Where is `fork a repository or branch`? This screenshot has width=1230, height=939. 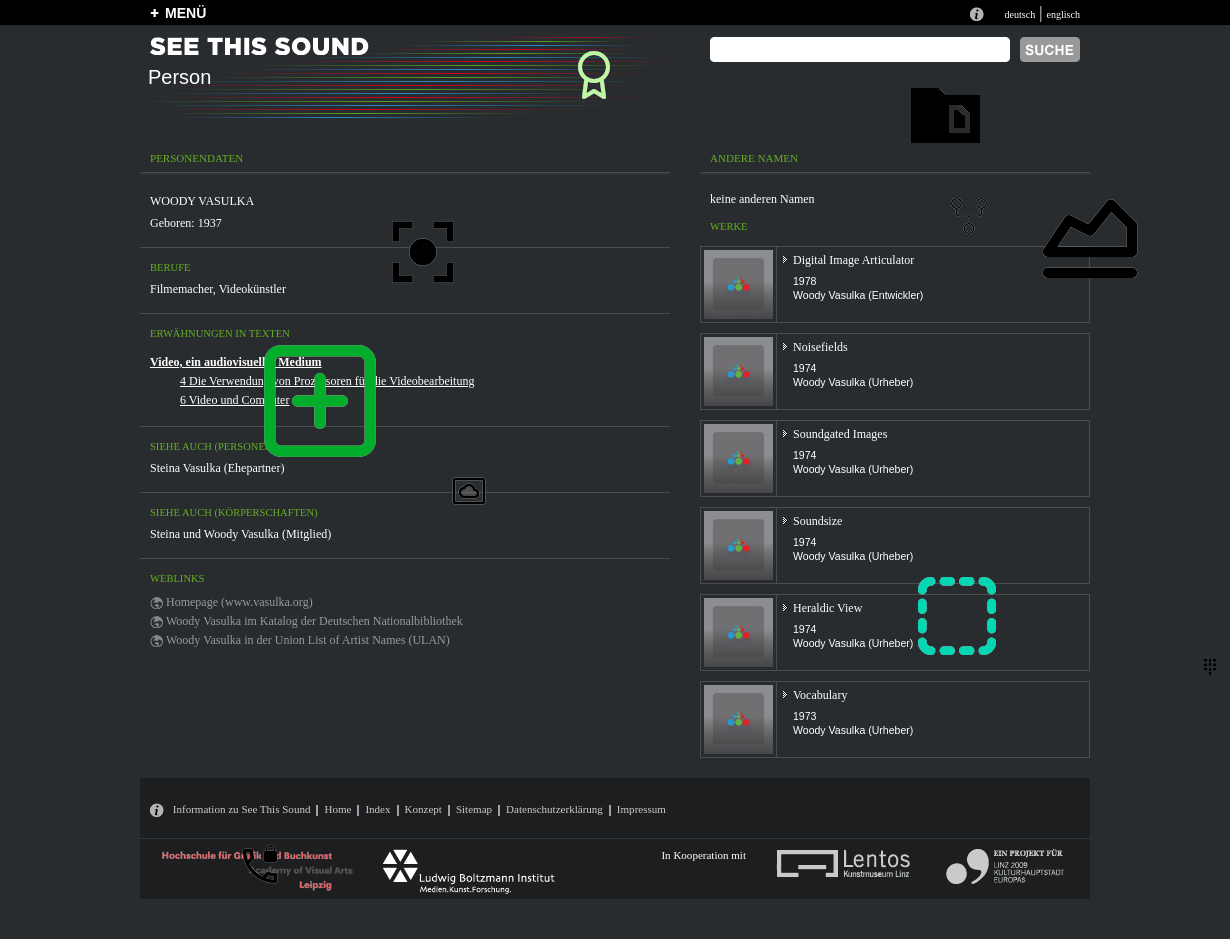
fork a repository or branch is located at coordinates (969, 216).